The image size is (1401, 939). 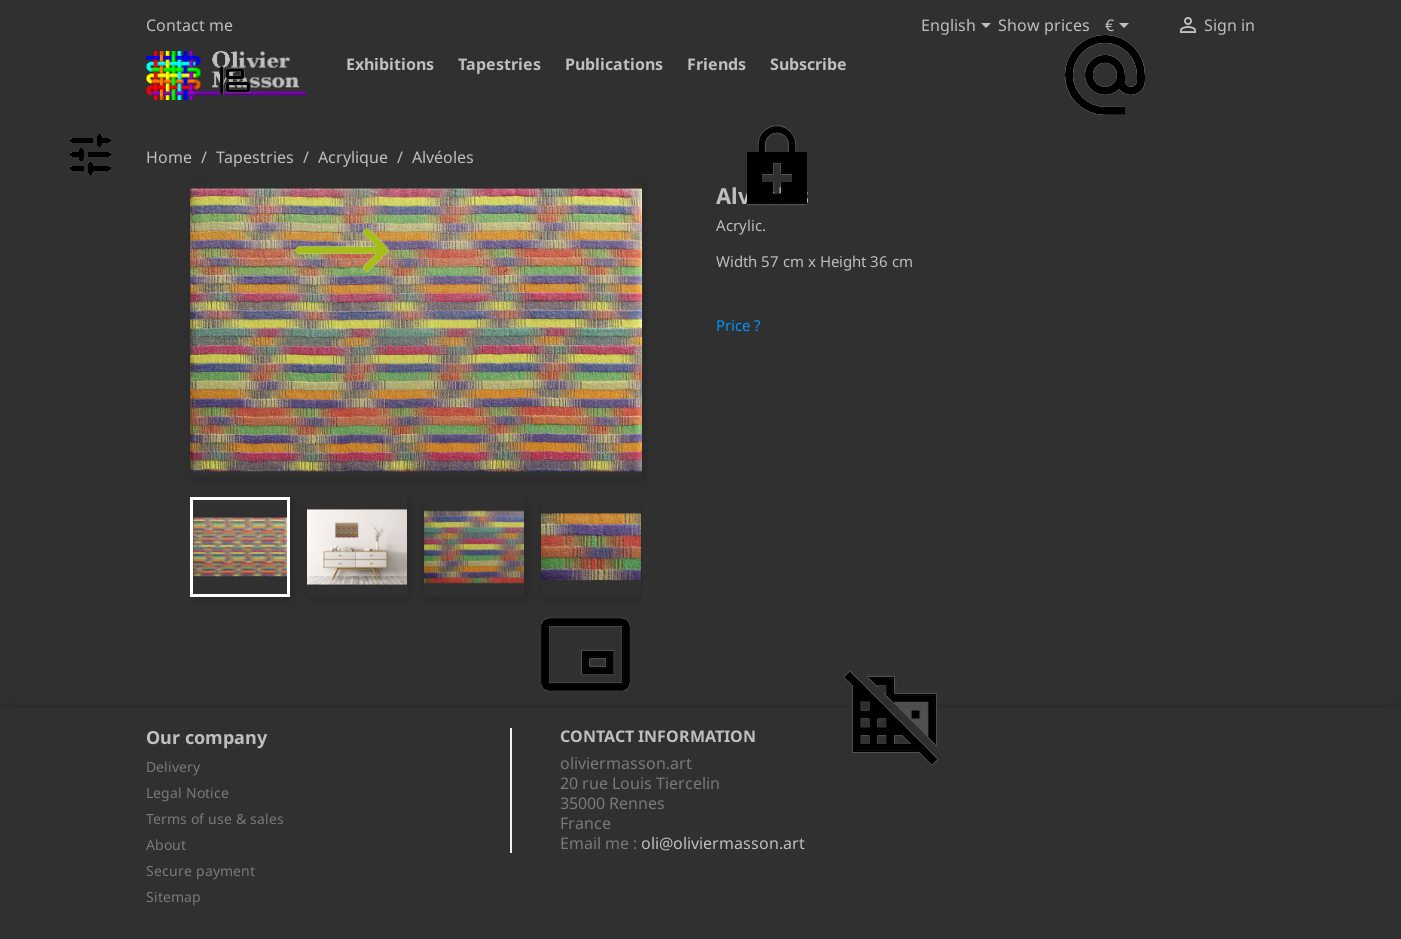 What do you see at coordinates (90, 154) in the screenshot?
I see `adjust settings or preferences` at bounding box center [90, 154].